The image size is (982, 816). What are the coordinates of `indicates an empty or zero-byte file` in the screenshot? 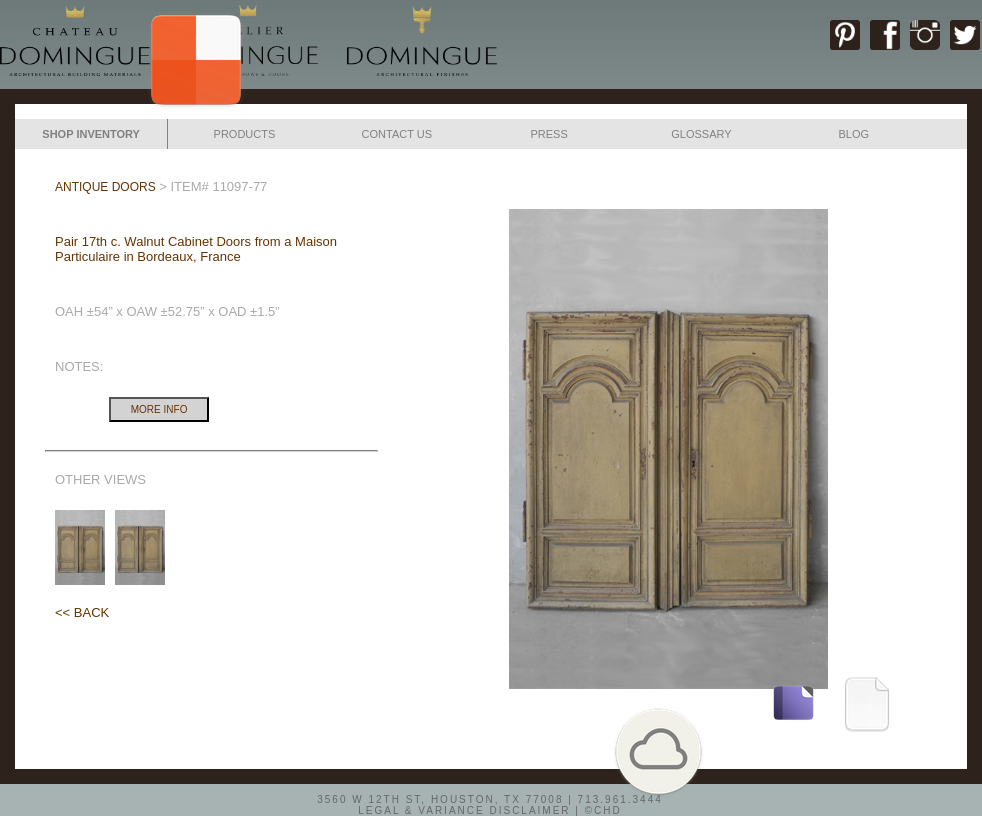 It's located at (867, 704).